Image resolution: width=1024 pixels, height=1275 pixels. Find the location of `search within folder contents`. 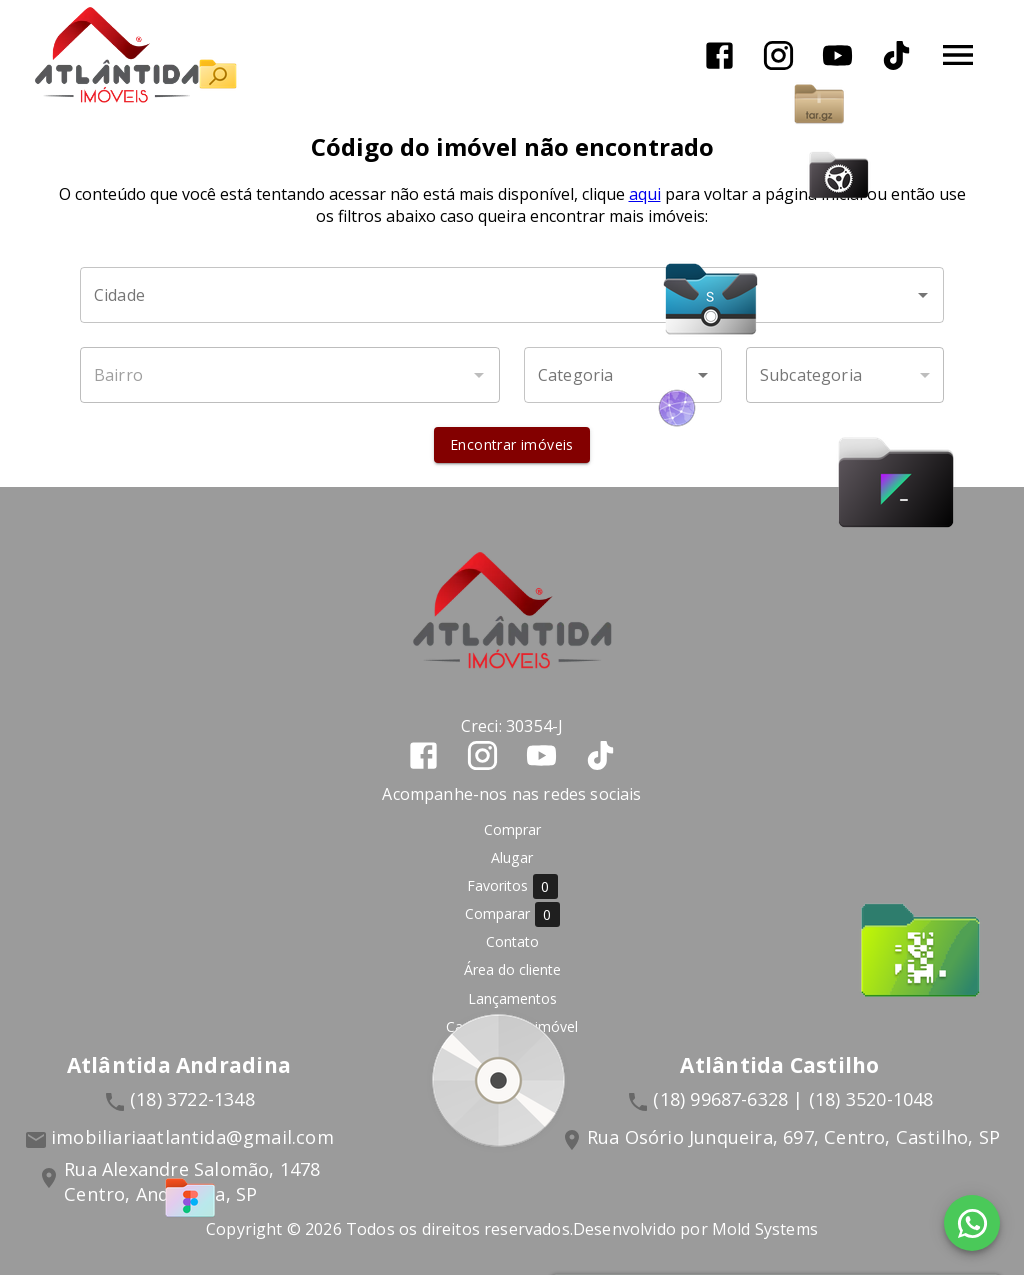

search within folder contents is located at coordinates (218, 75).